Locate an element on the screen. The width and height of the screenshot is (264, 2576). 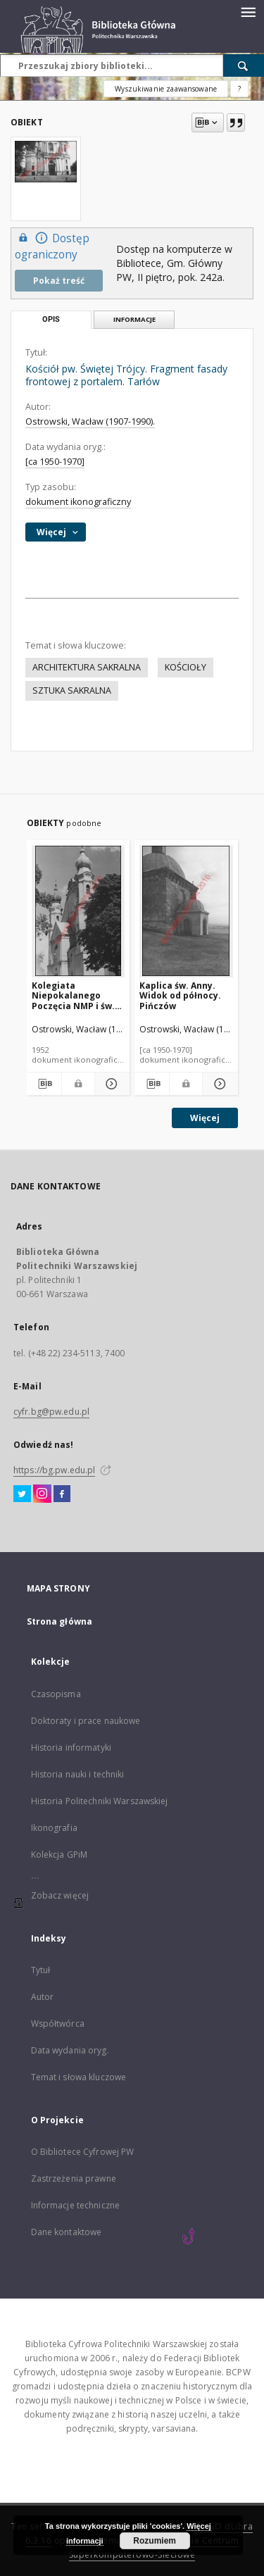
view your shopping bag is located at coordinates (18, 1903).